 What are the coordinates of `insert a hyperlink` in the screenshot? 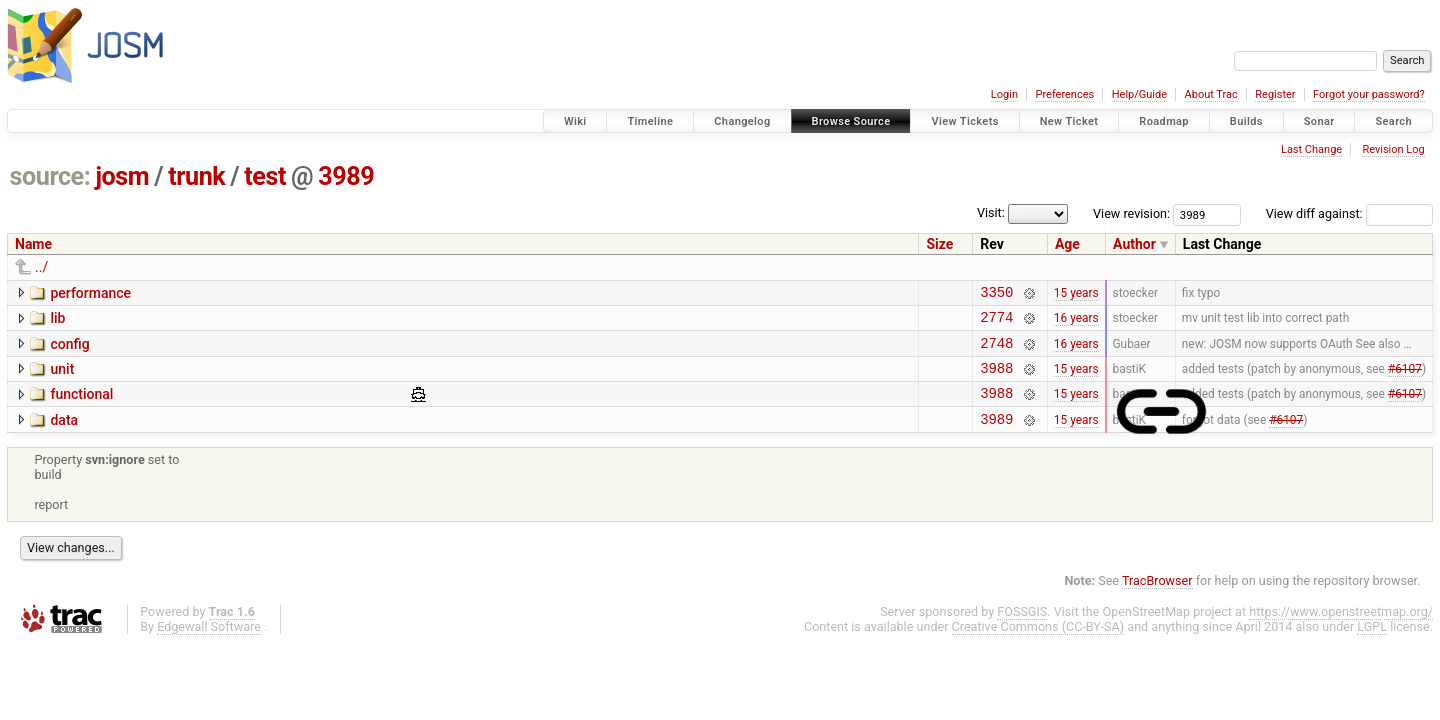 It's located at (1161, 411).